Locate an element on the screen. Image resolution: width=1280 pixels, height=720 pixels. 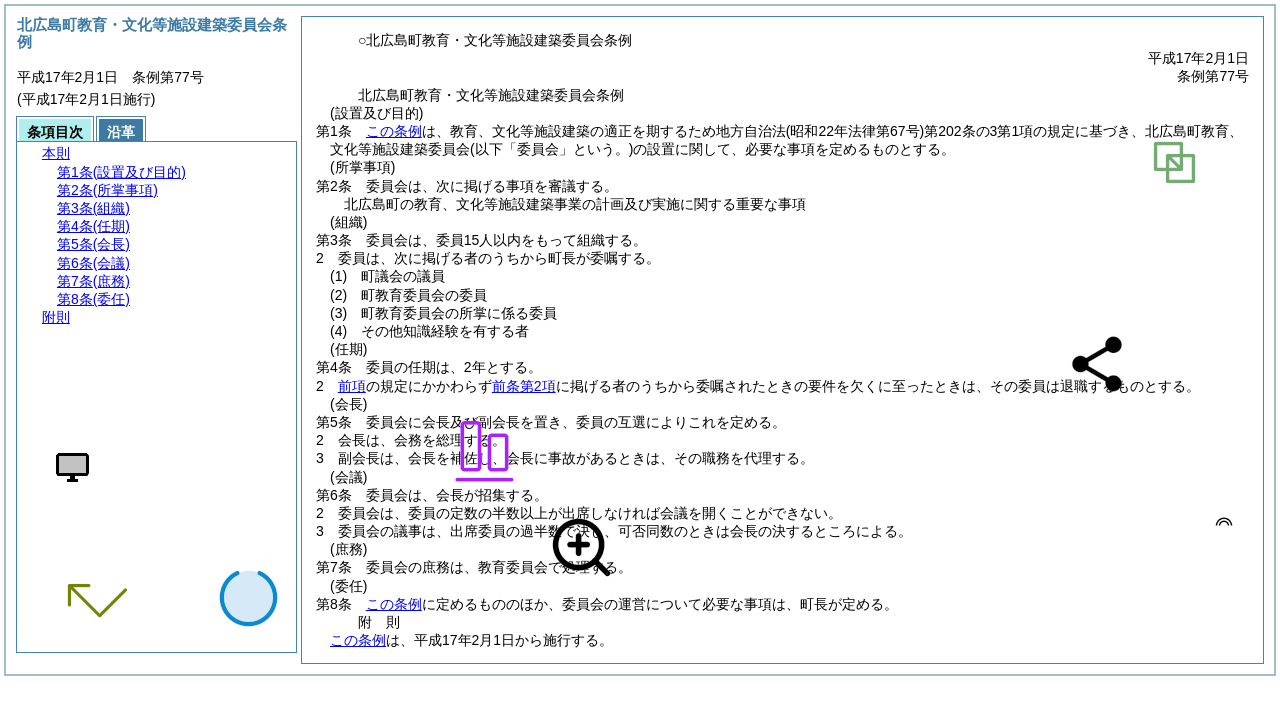
access visual filters or image effects is located at coordinates (1224, 522).